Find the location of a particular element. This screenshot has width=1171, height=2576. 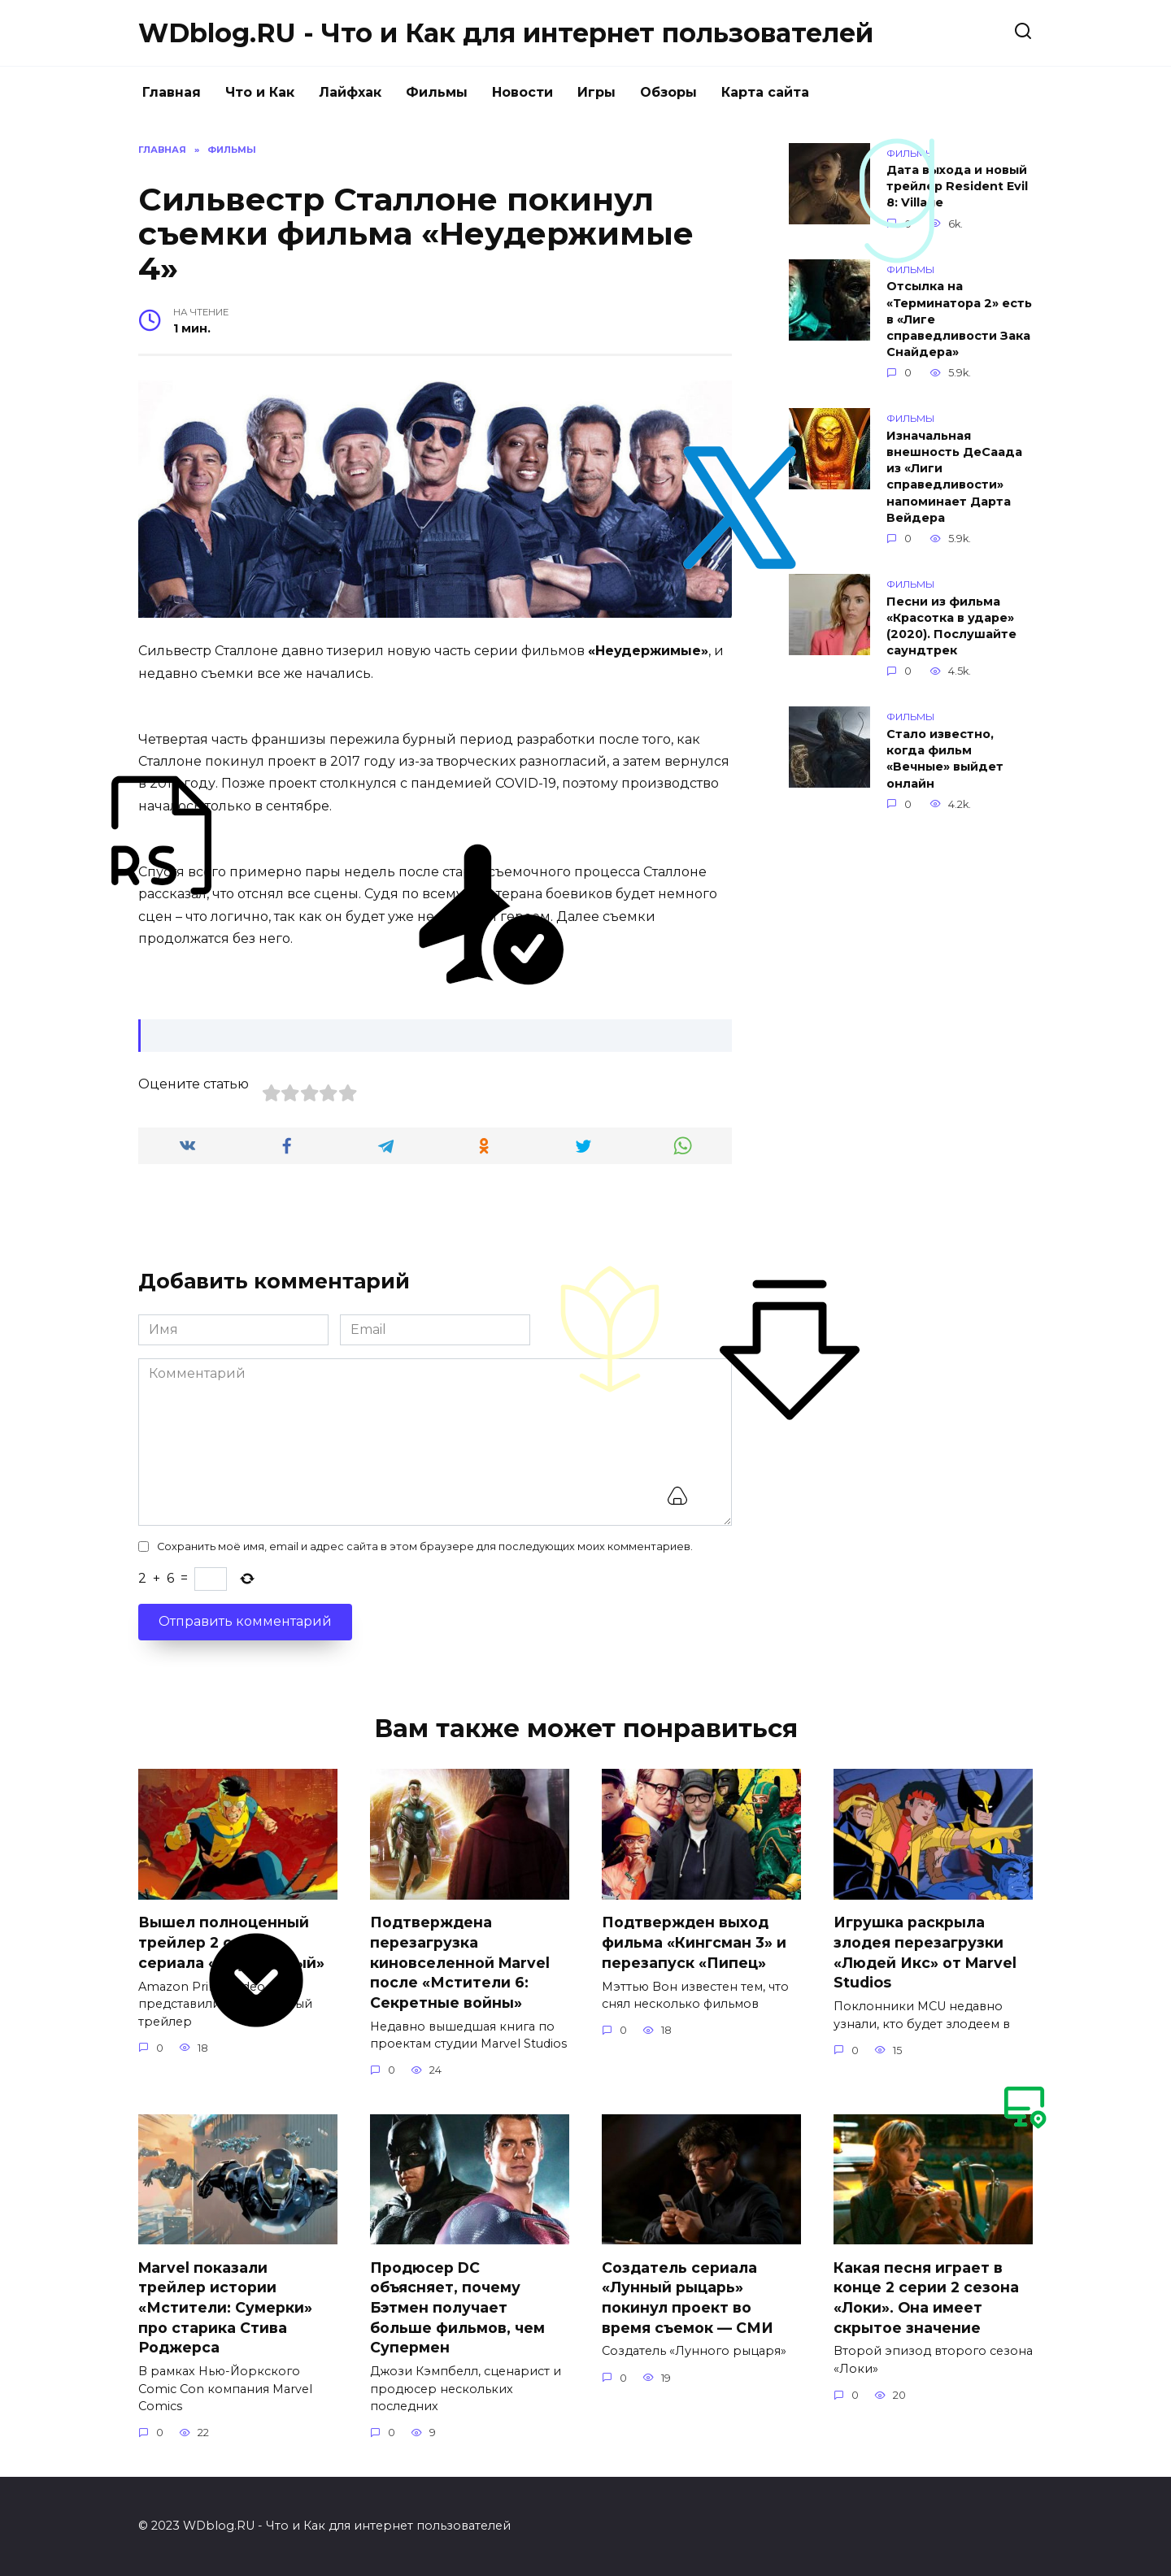

flight booking confirmed is located at coordinates (485, 914).